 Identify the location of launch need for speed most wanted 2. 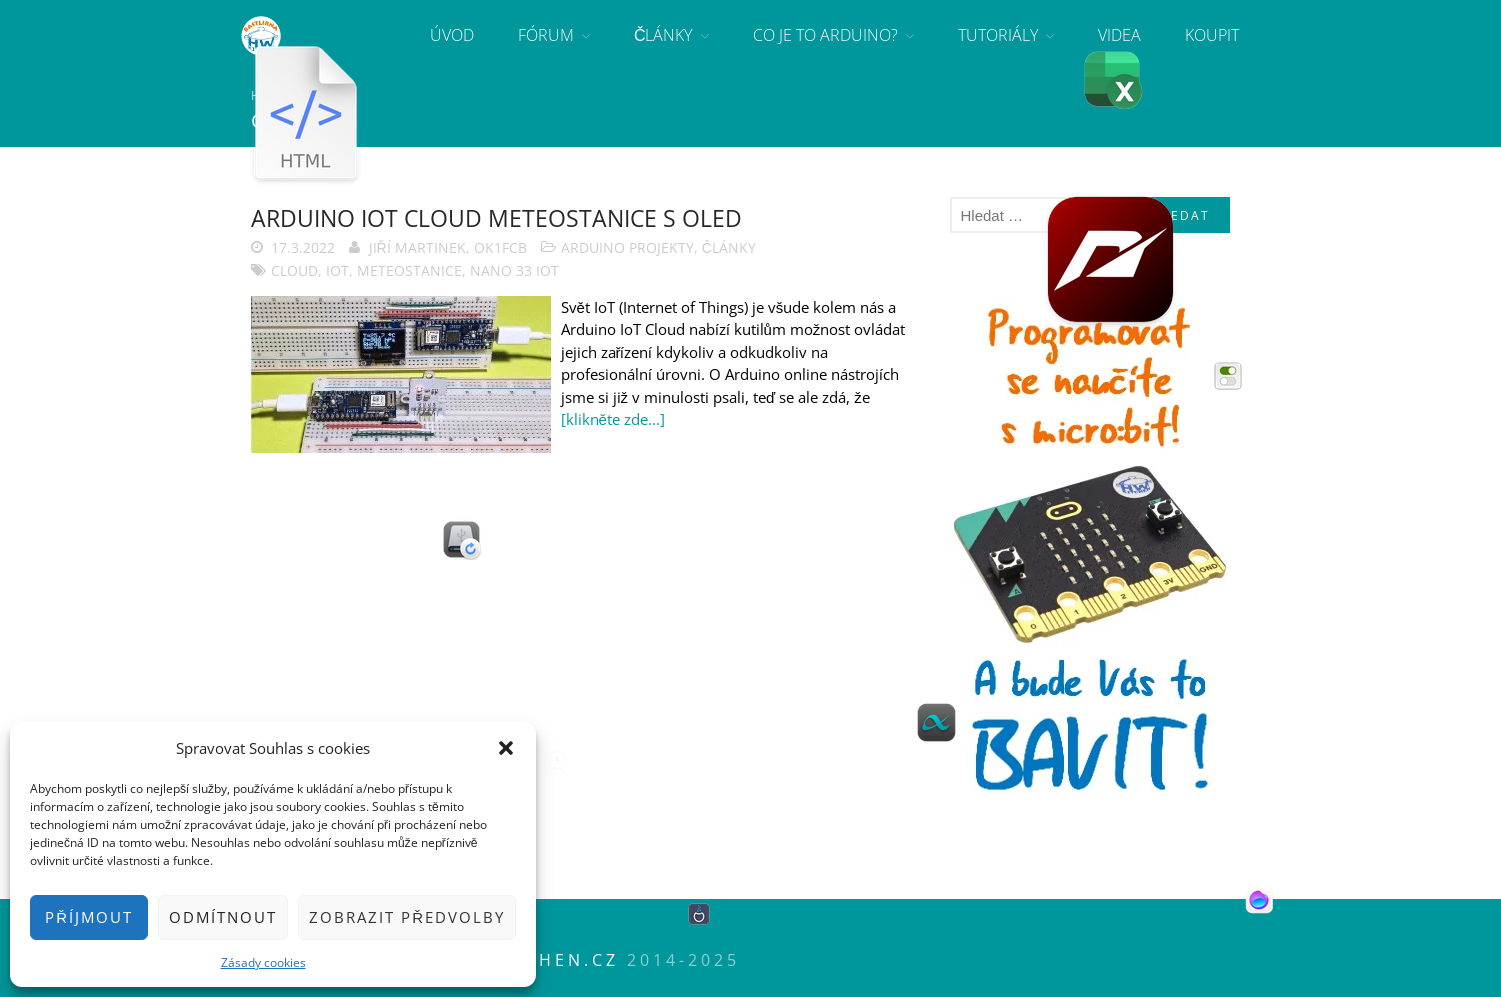
(1110, 259).